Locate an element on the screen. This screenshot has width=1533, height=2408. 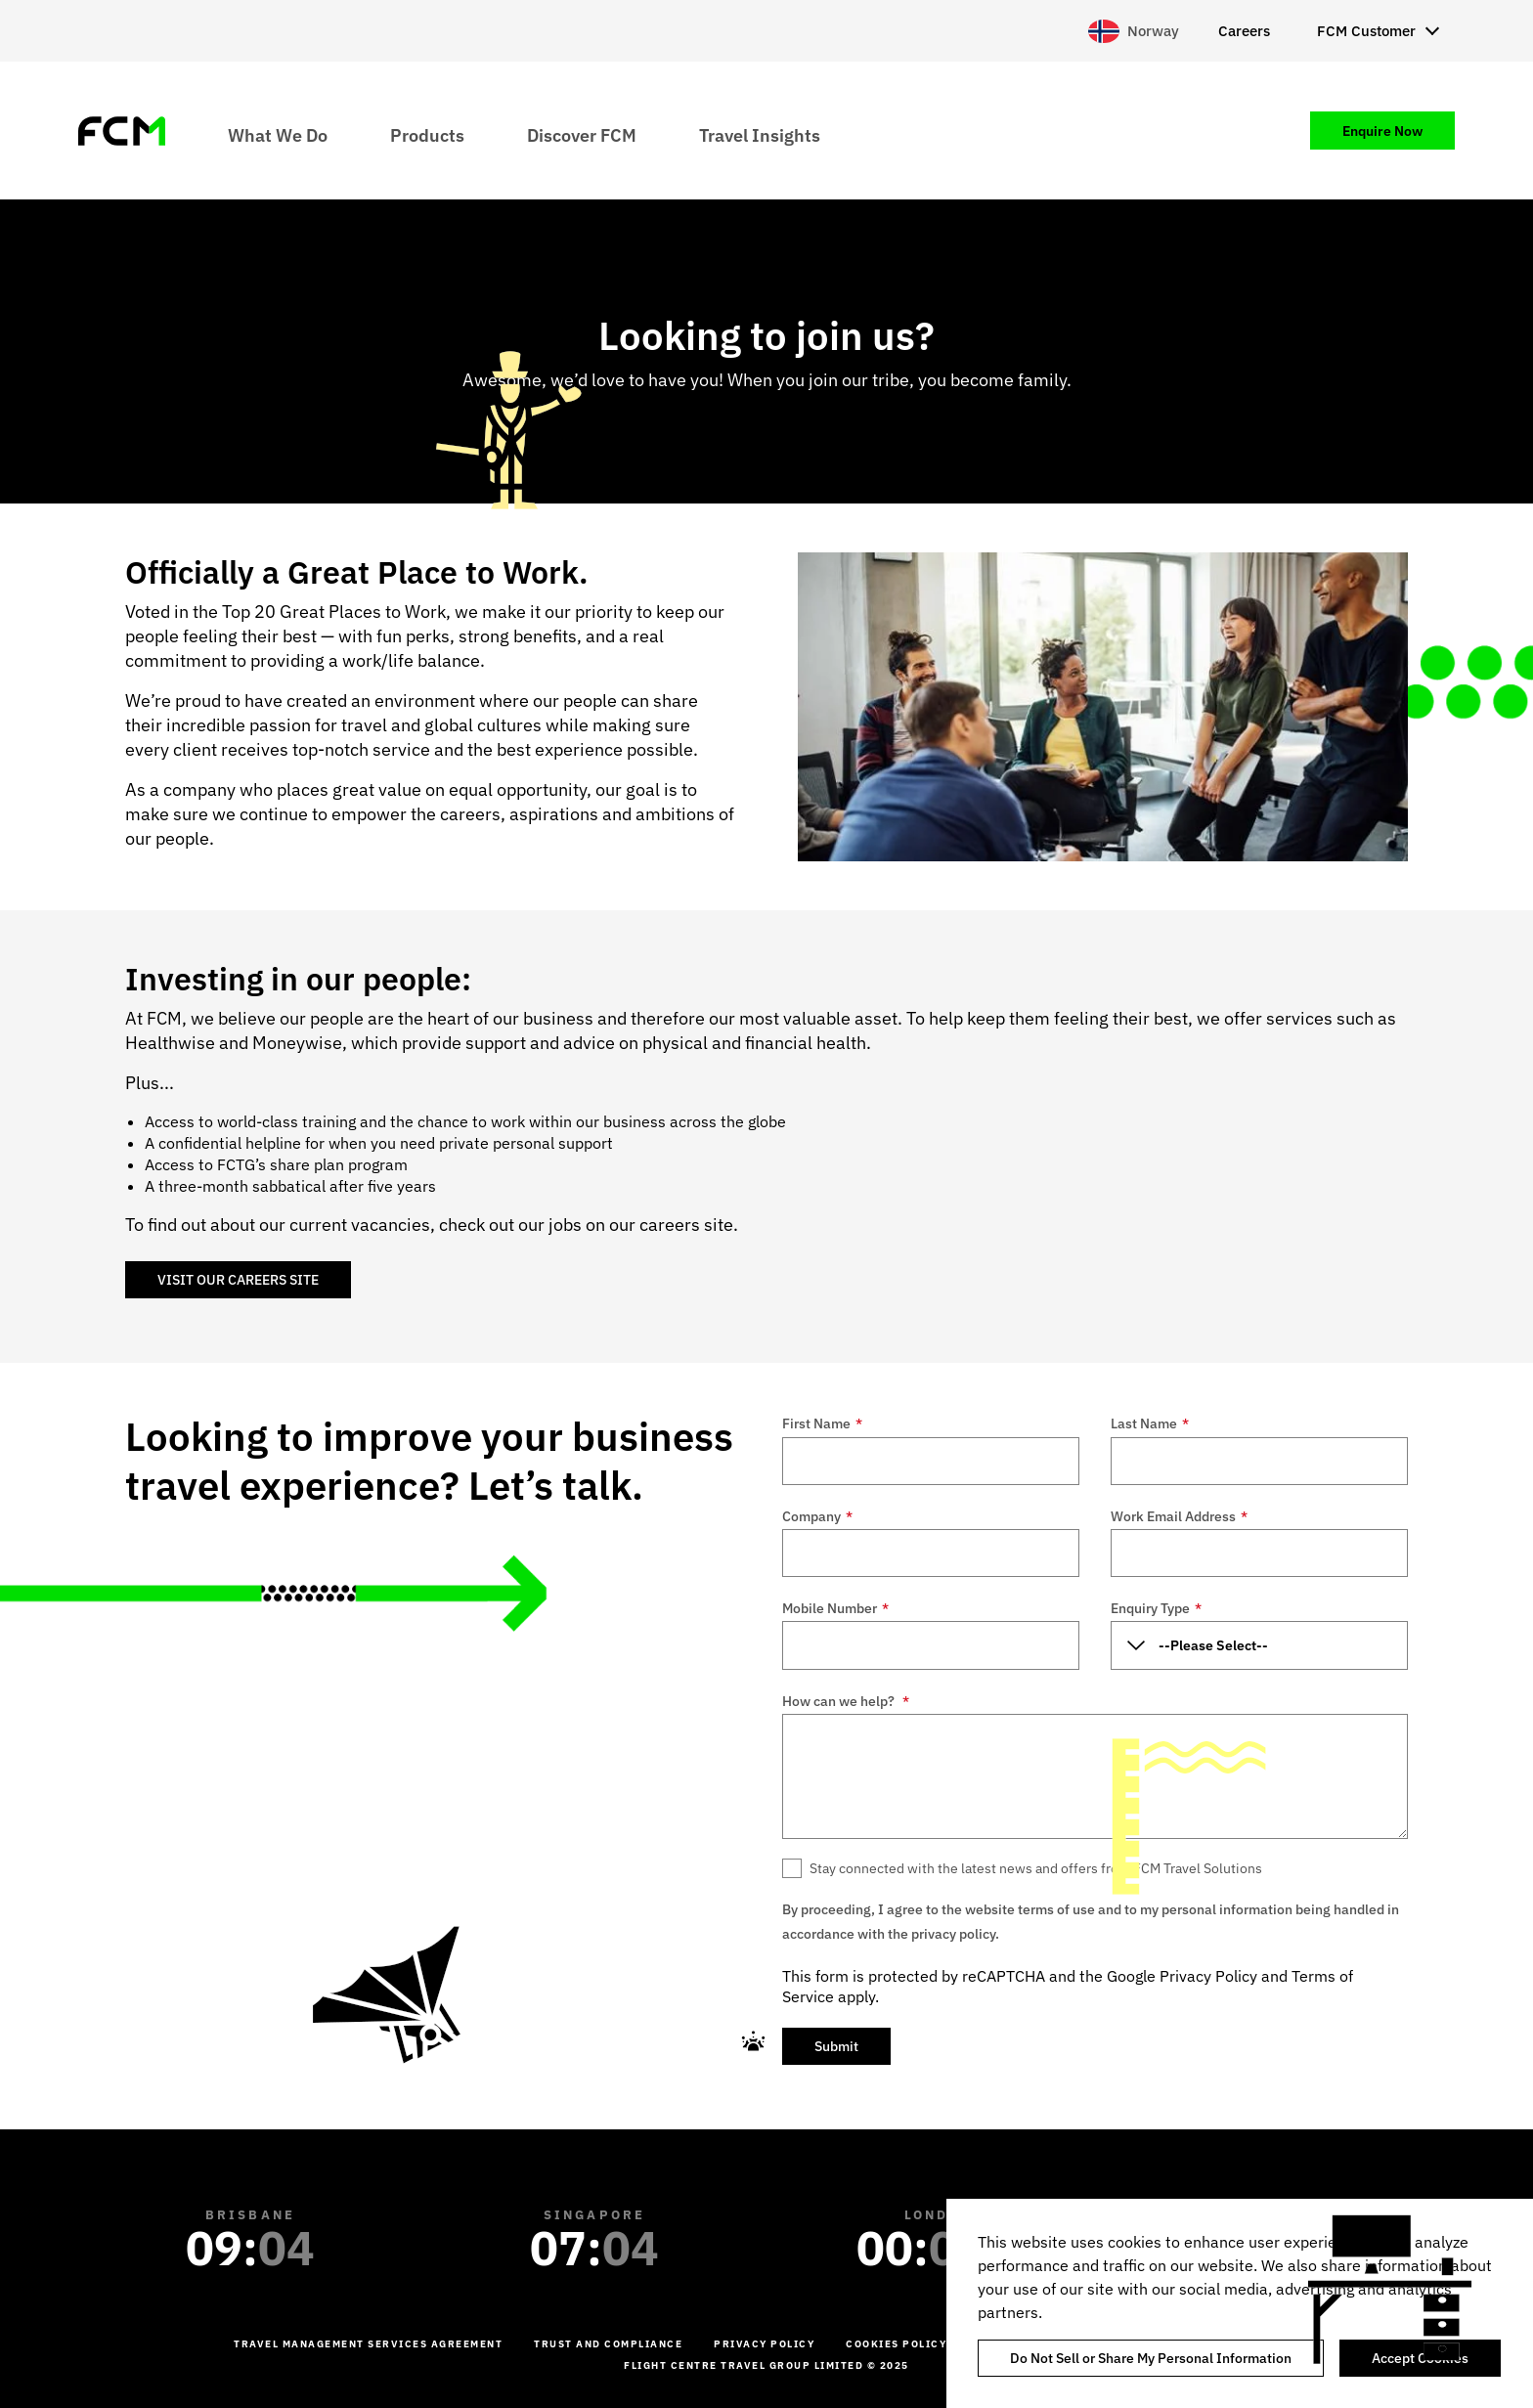
access hang gliding or paragliding activities is located at coordinates (386, 1994).